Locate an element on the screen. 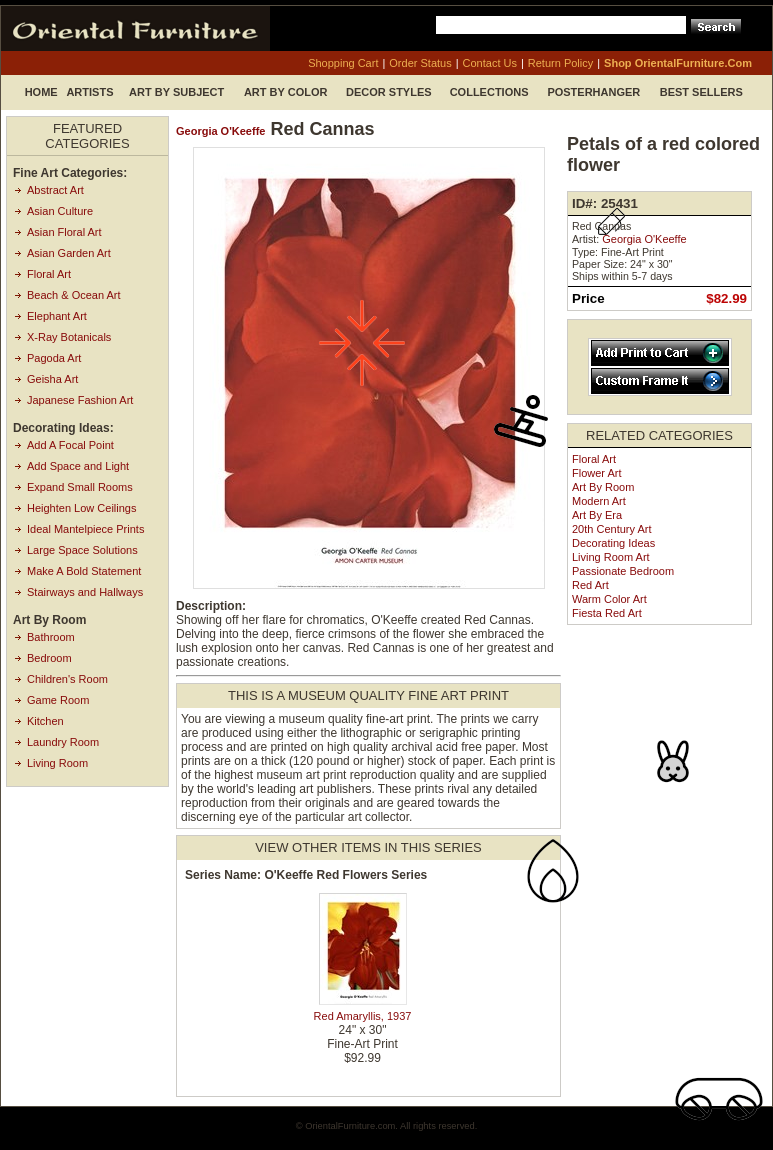 This screenshot has width=773, height=1150. collapse or minimize content from all sides is located at coordinates (362, 343).